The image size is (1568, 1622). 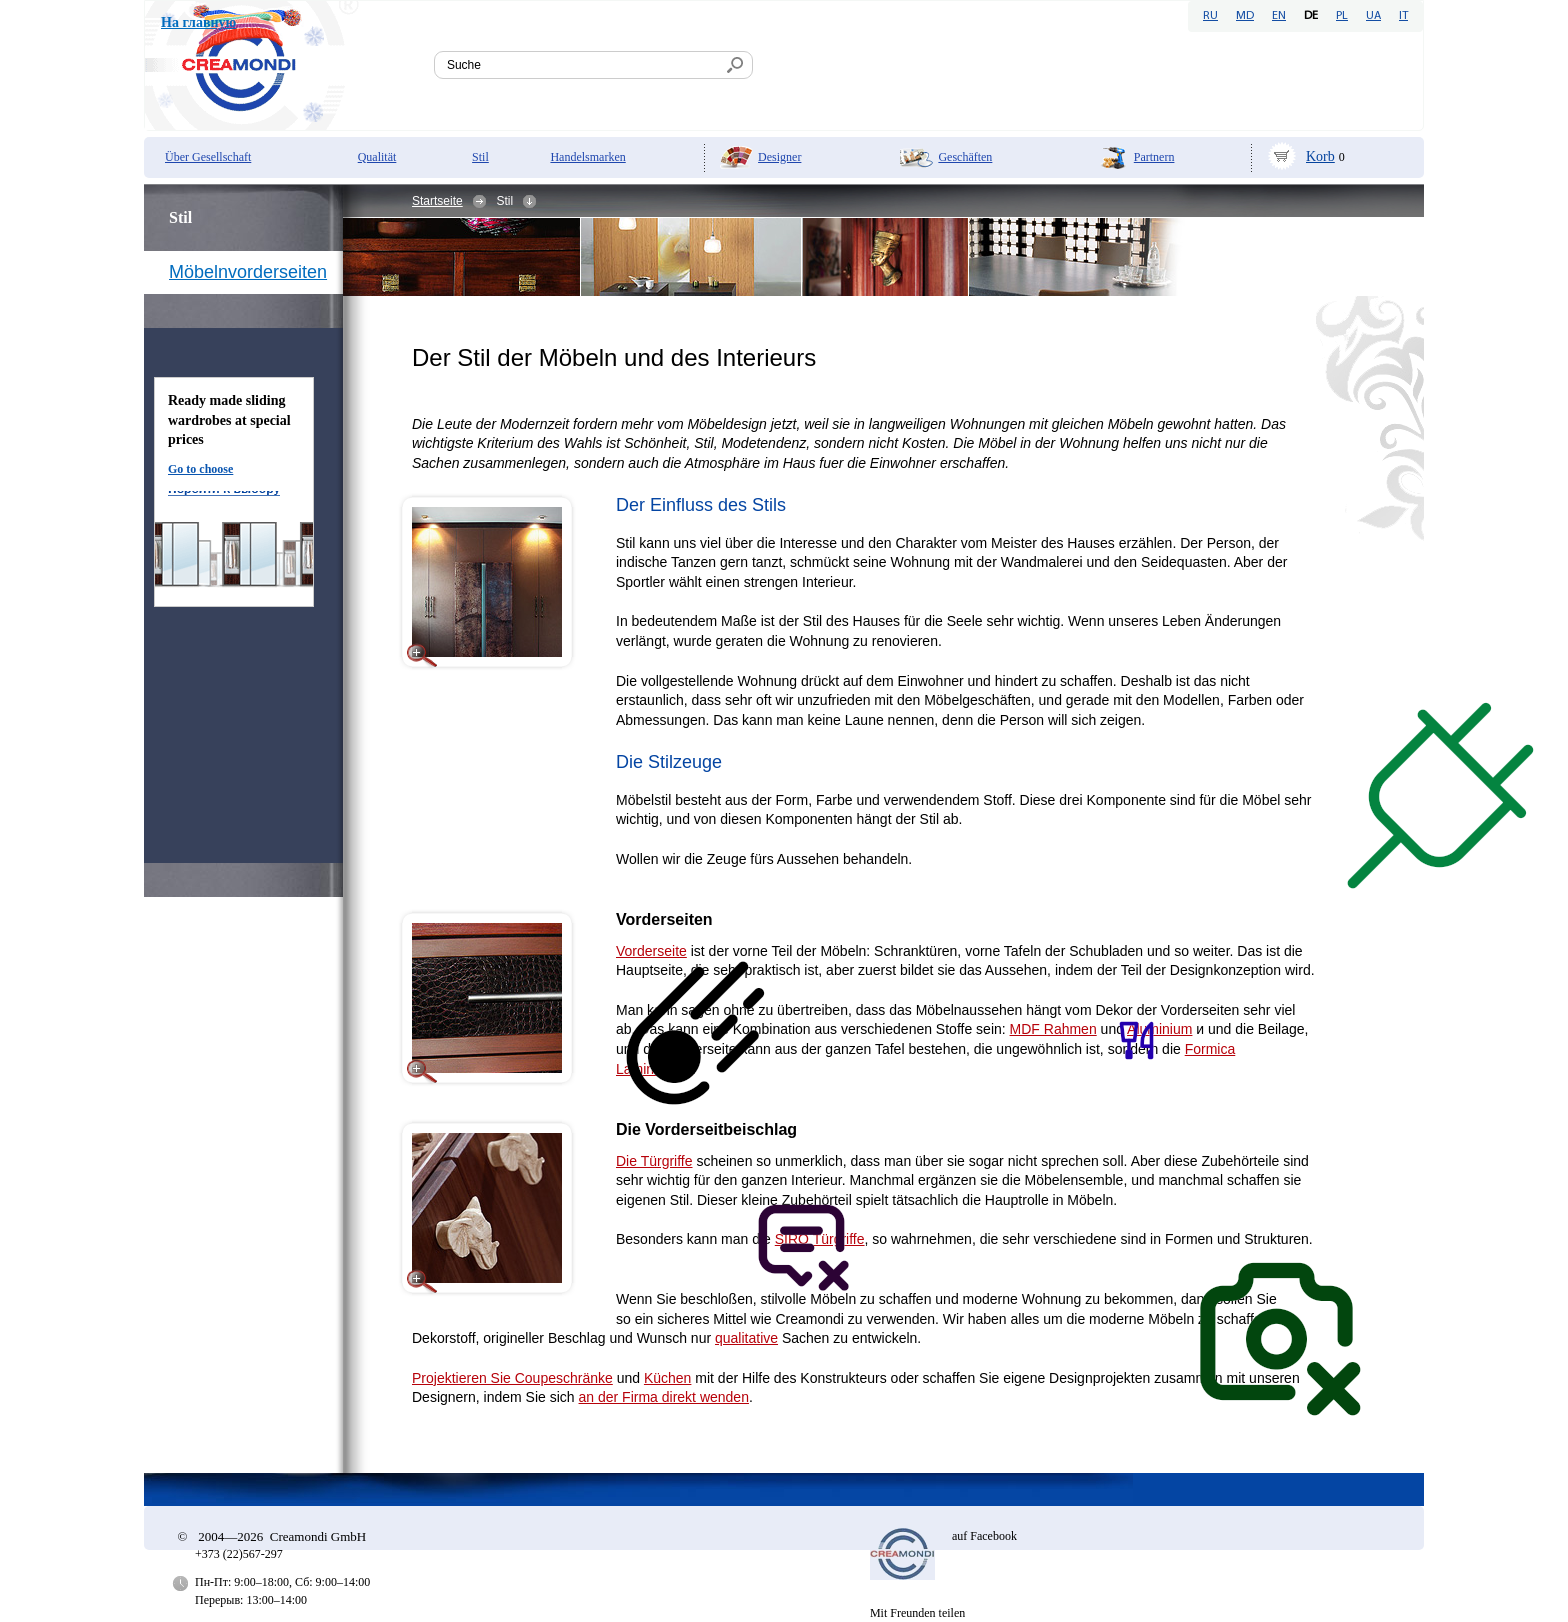 What do you see at coordinates (801, 1243) in the screenshot?
I see `delete a message or conversation` at bounding box center [801, 1243].